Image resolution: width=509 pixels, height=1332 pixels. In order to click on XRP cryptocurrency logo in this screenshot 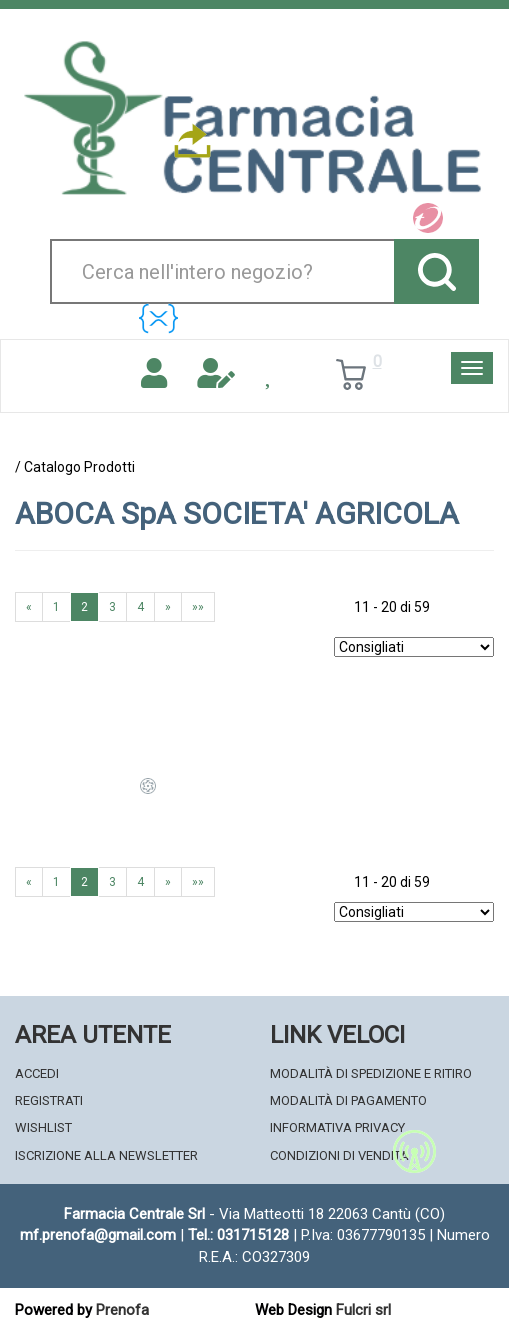, I will do `click(158, 318)`.